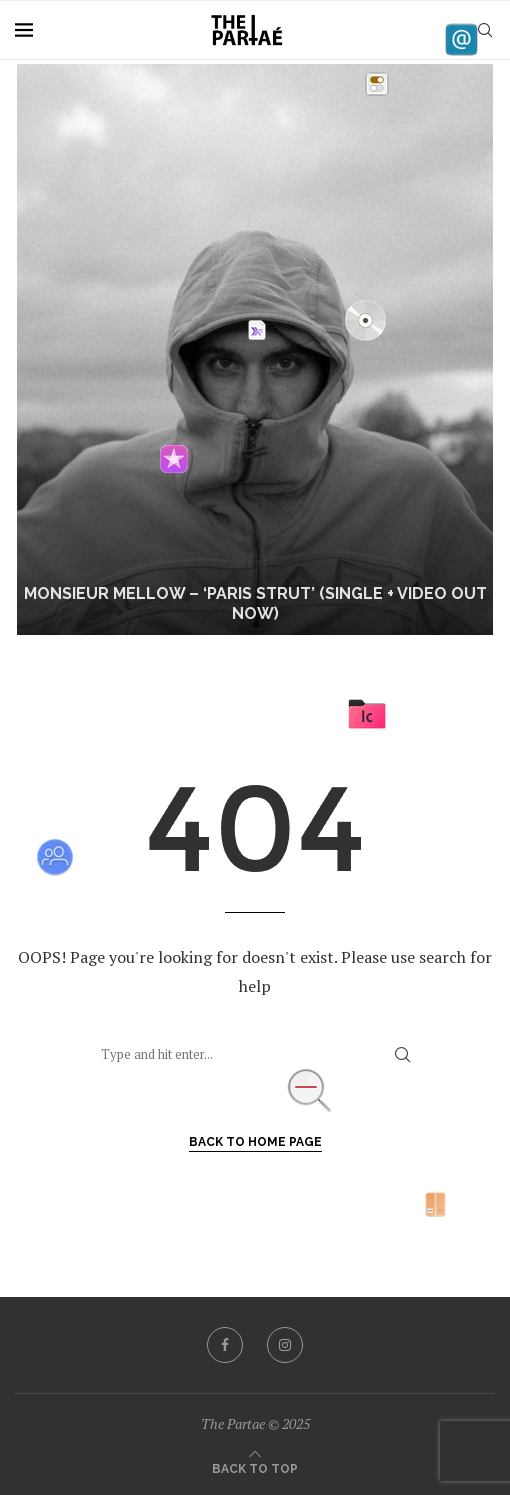  Describe the element at coordinates (257, 330) in the screenshot. I see `a haskell source code file` at that location.